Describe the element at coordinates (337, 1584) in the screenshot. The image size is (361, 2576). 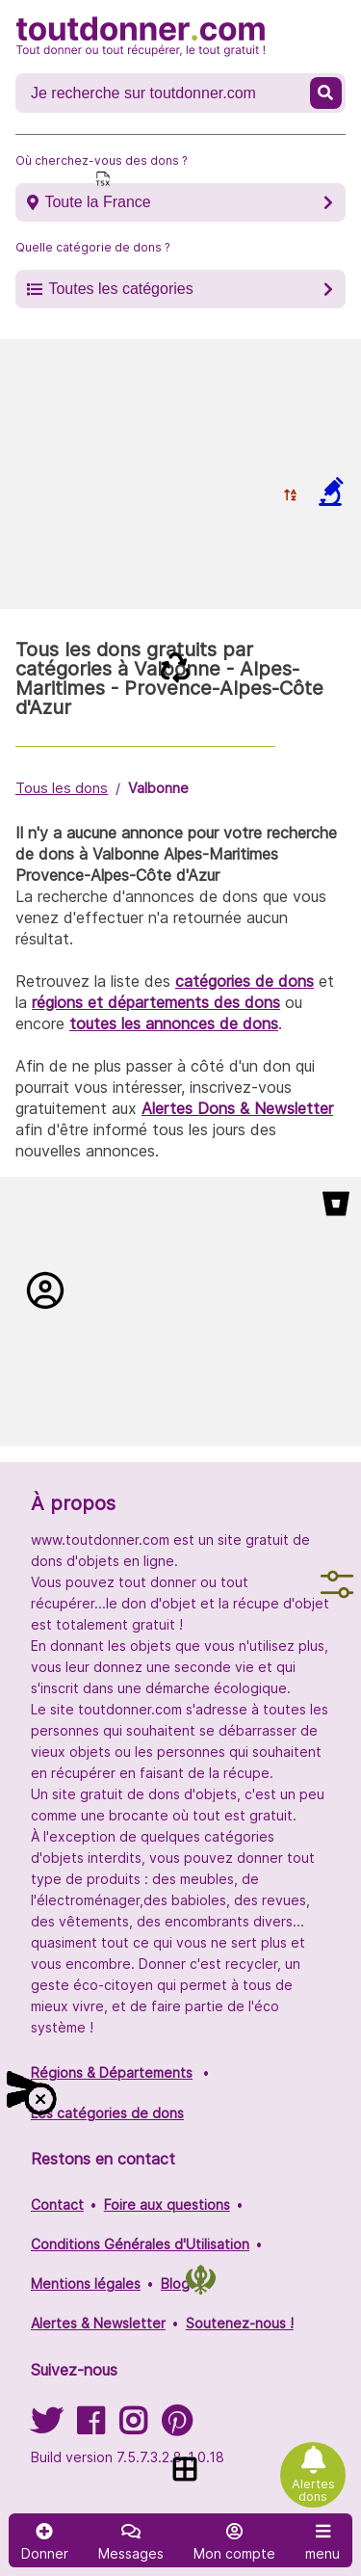
I see `adjust settings or preferences` at that location.